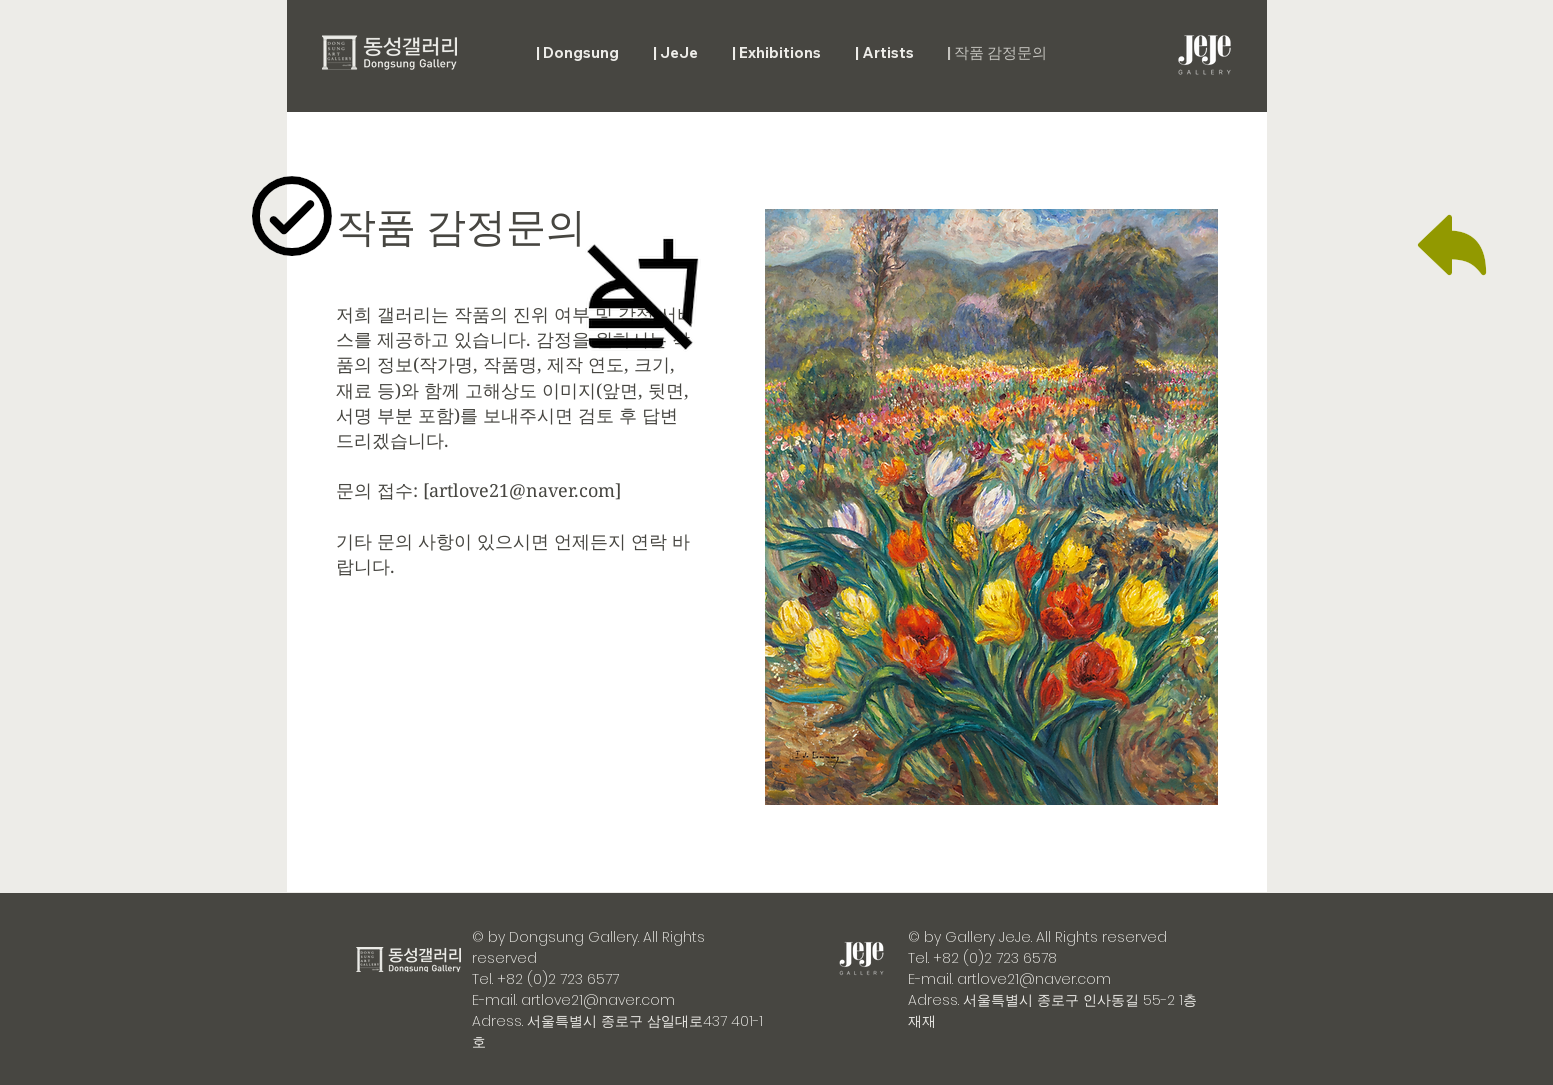  I want to click on undo the last action, so click(1452, 245).